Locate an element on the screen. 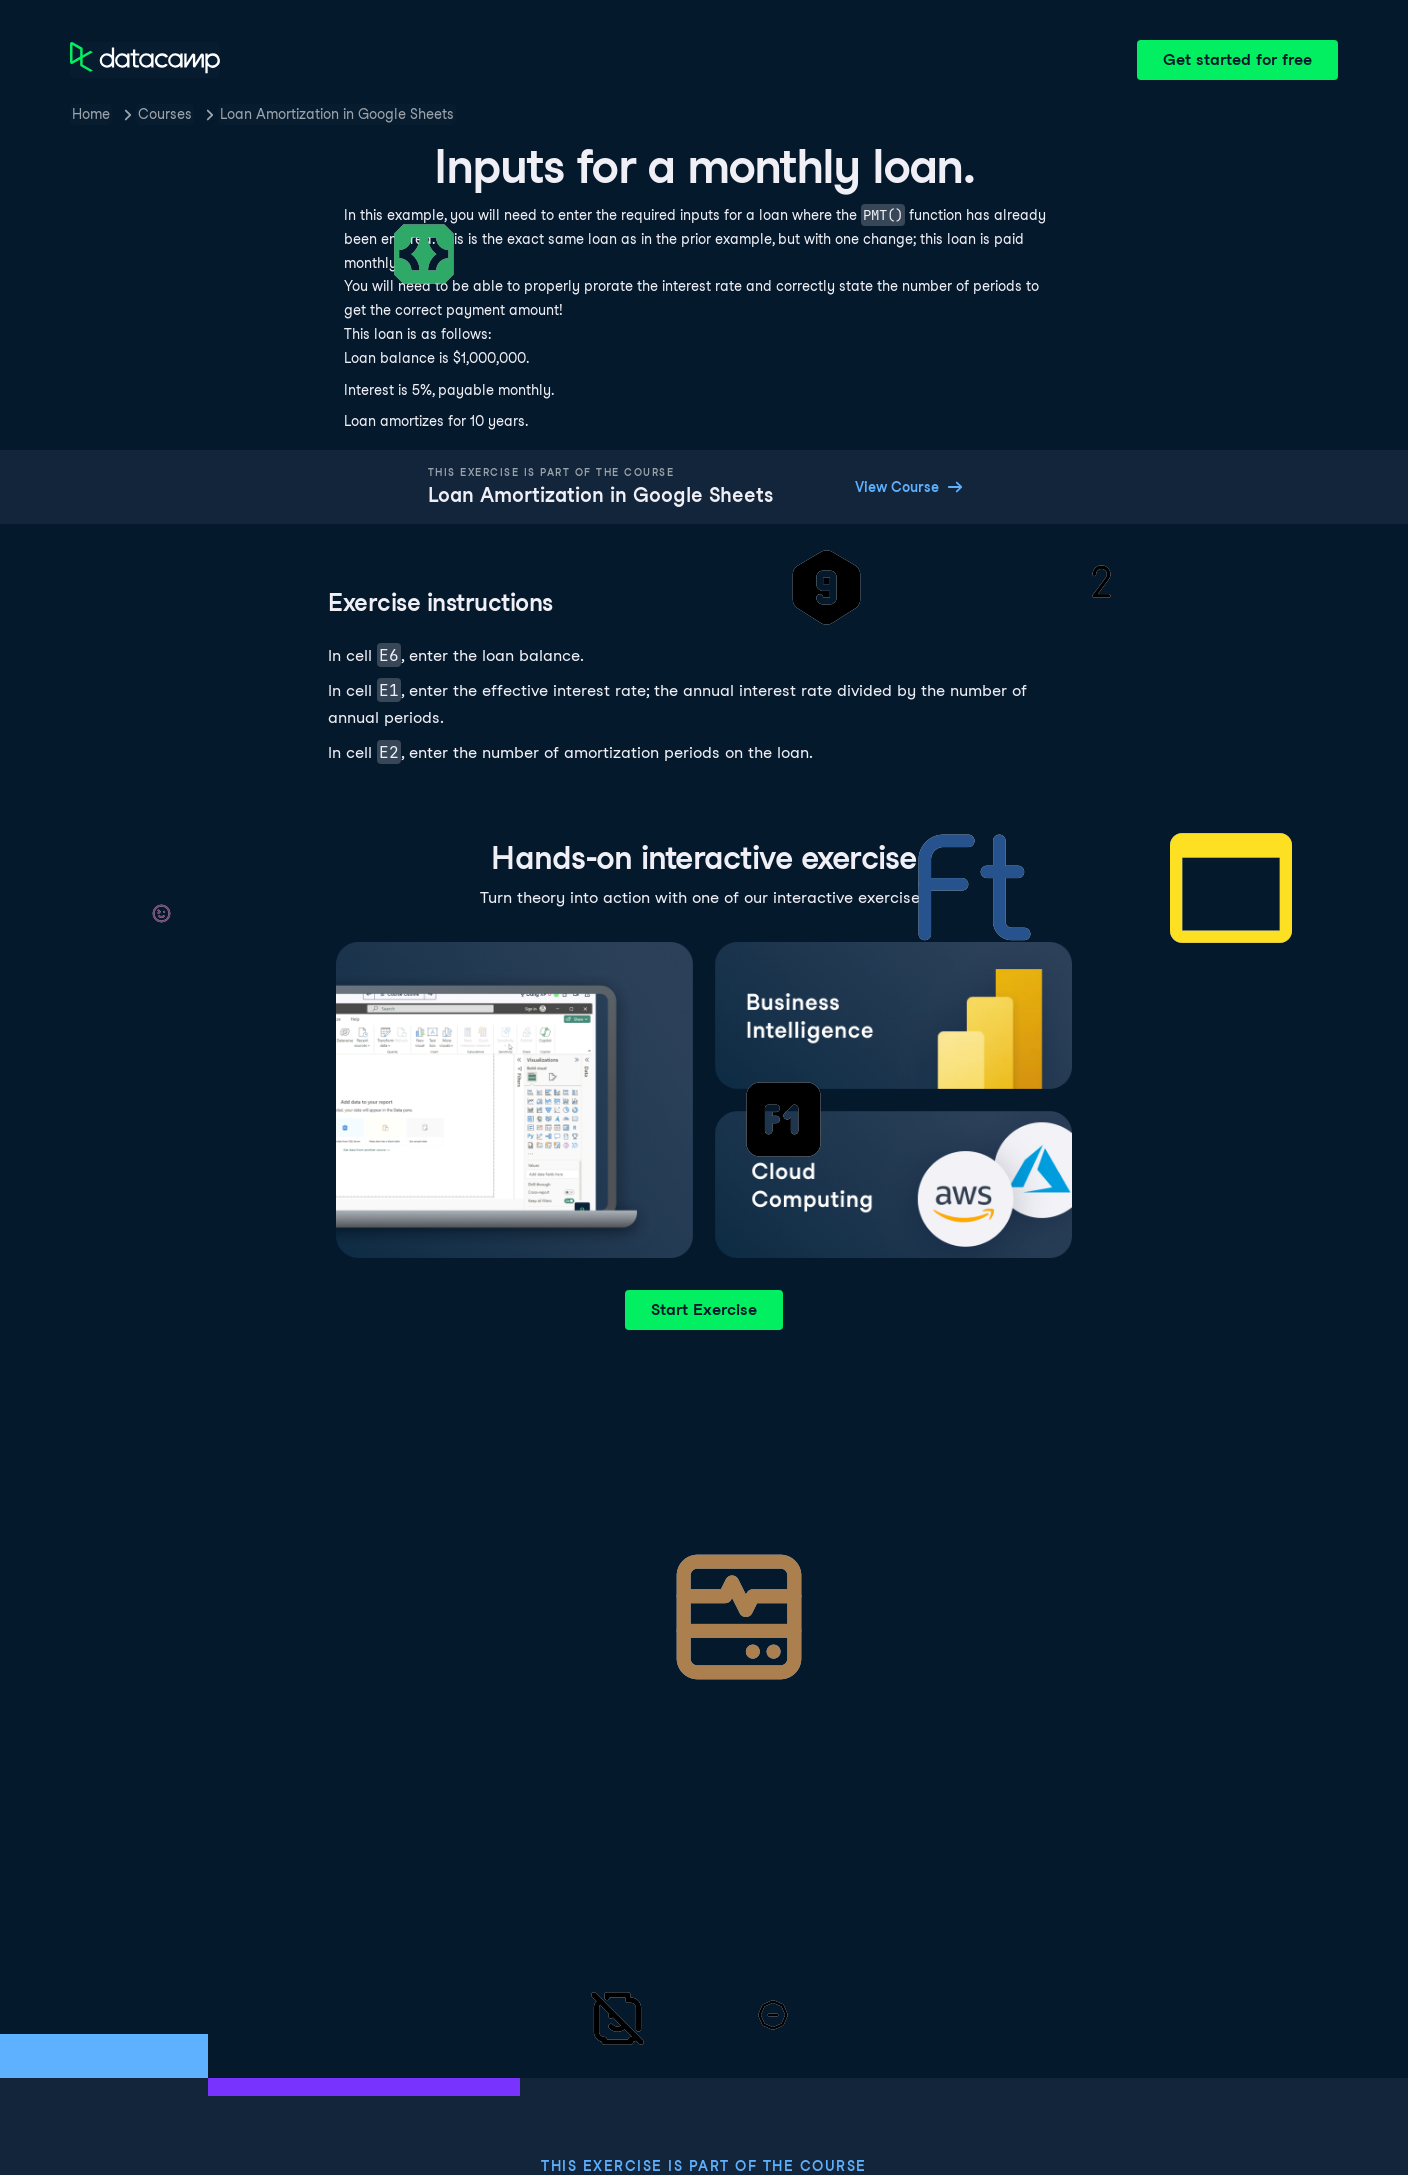  remove or delete an item is located at coordinates (773, 2015).